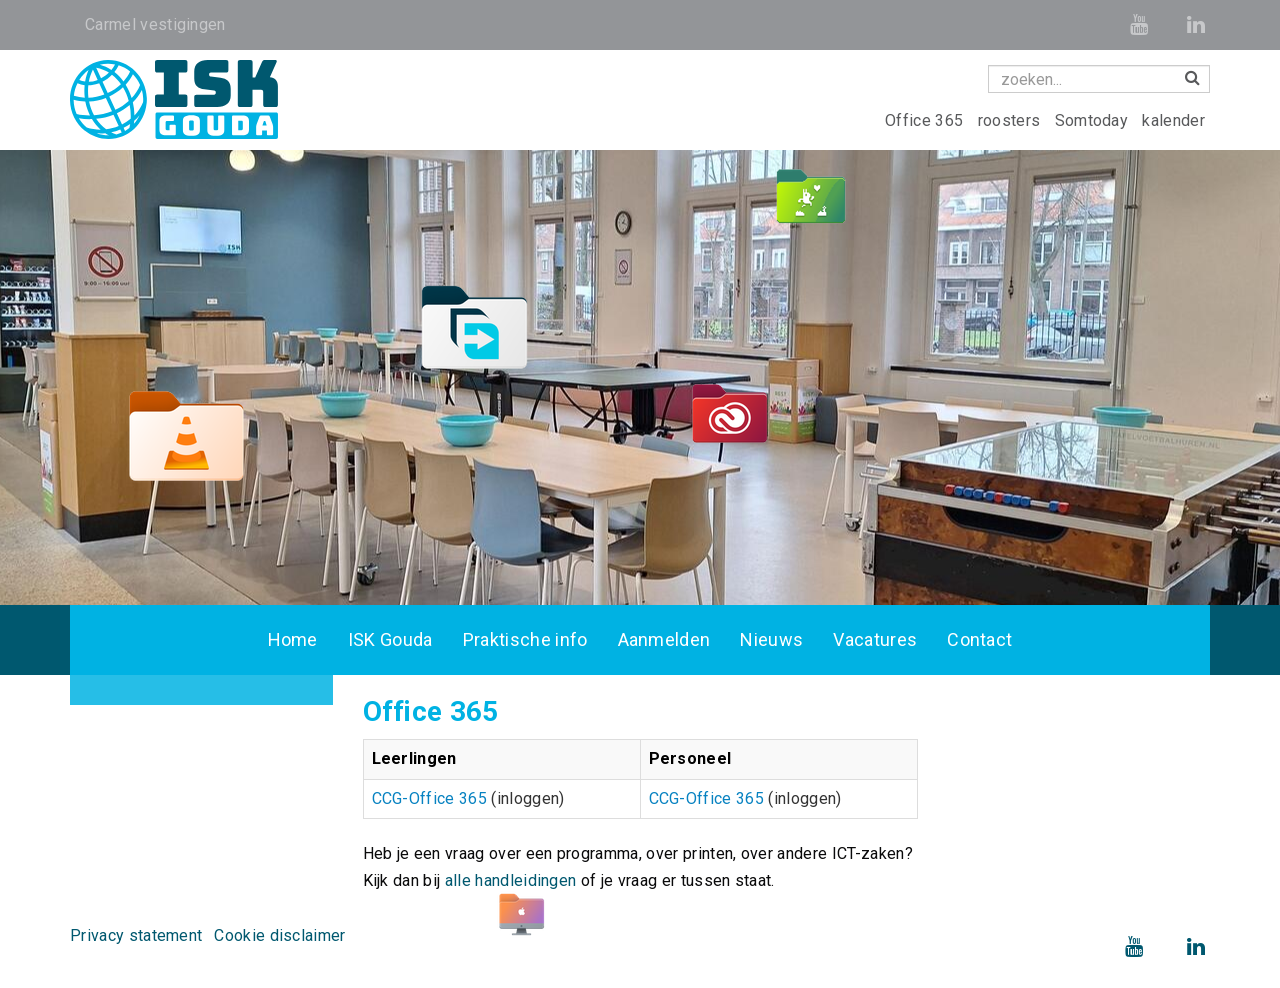 The width and height of the screenshot is (1280, 988). I want to click on open free download manager downloads folder, so click(474, 330).